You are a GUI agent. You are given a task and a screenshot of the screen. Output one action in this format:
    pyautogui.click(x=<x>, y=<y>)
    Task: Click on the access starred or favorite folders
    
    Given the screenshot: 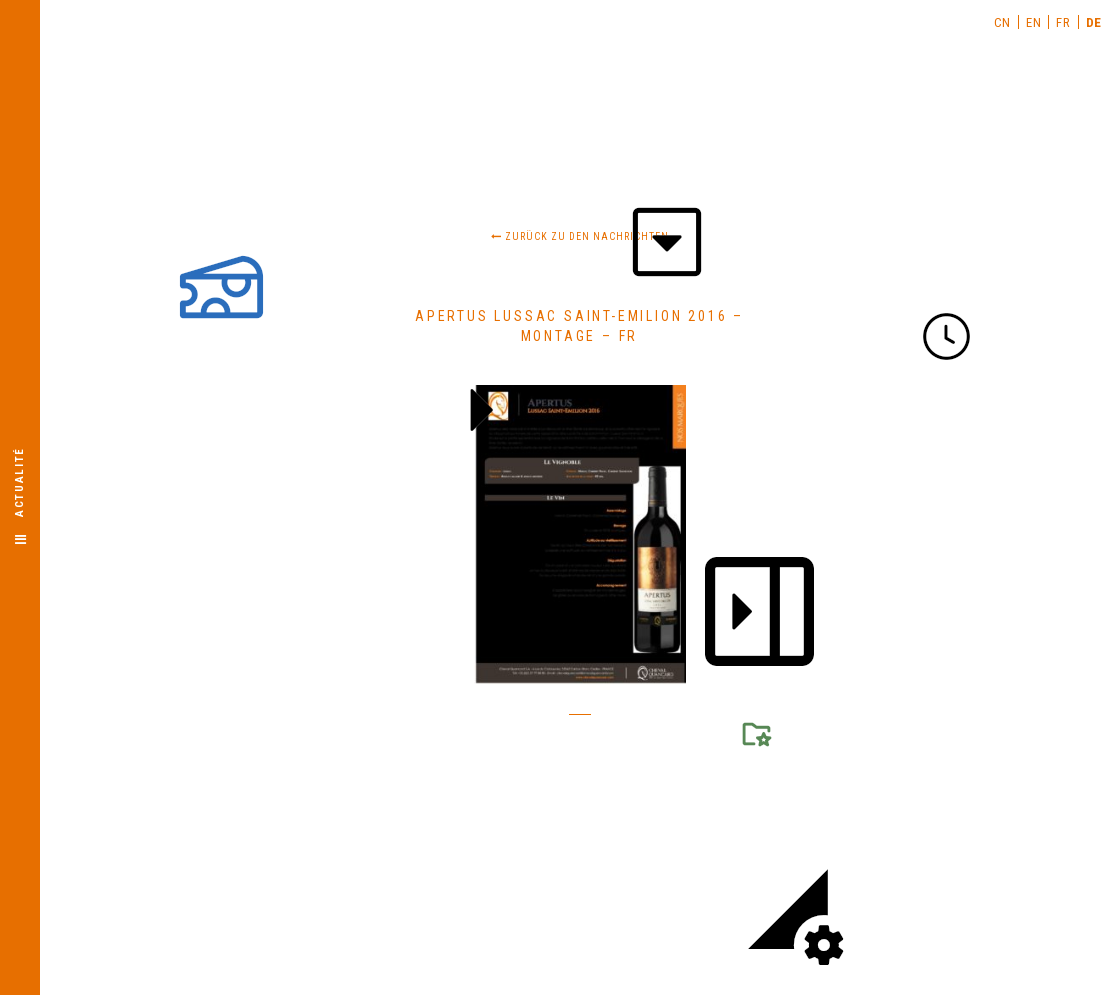 What is the action you would take?
    pyautogui.click(x=756, y=733)
    